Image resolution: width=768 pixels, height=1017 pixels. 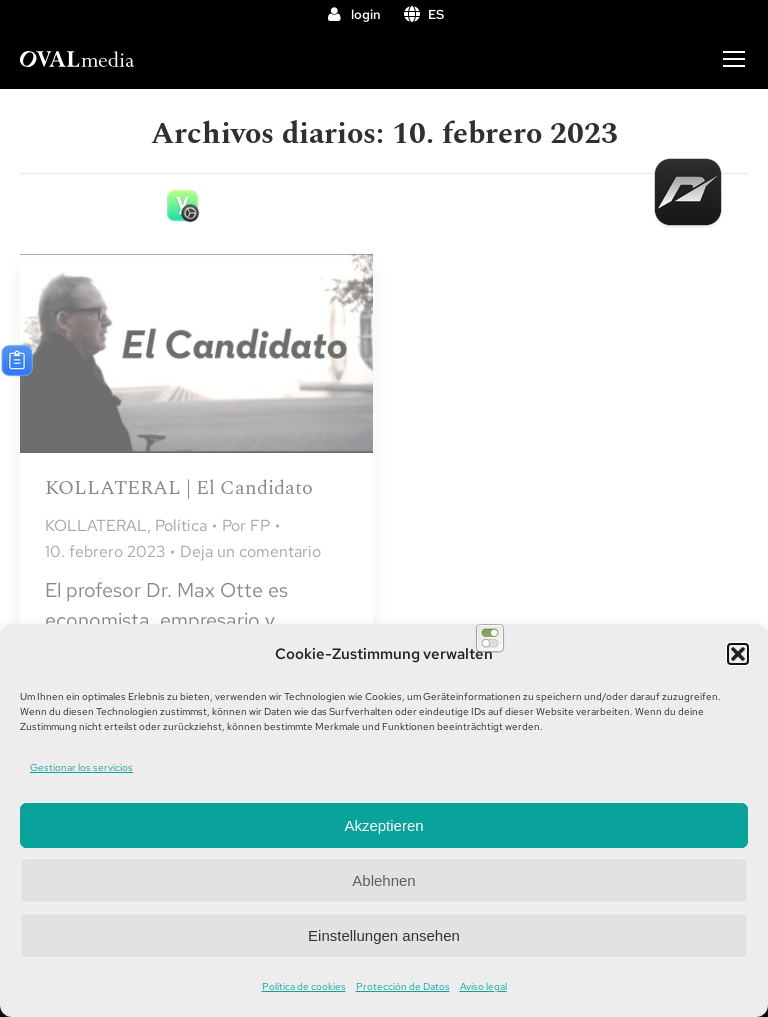 What do you see at coordinates (17, 361) in the screenshot?
I see `access clipboard manager settings` at bounding box center [17, 361].